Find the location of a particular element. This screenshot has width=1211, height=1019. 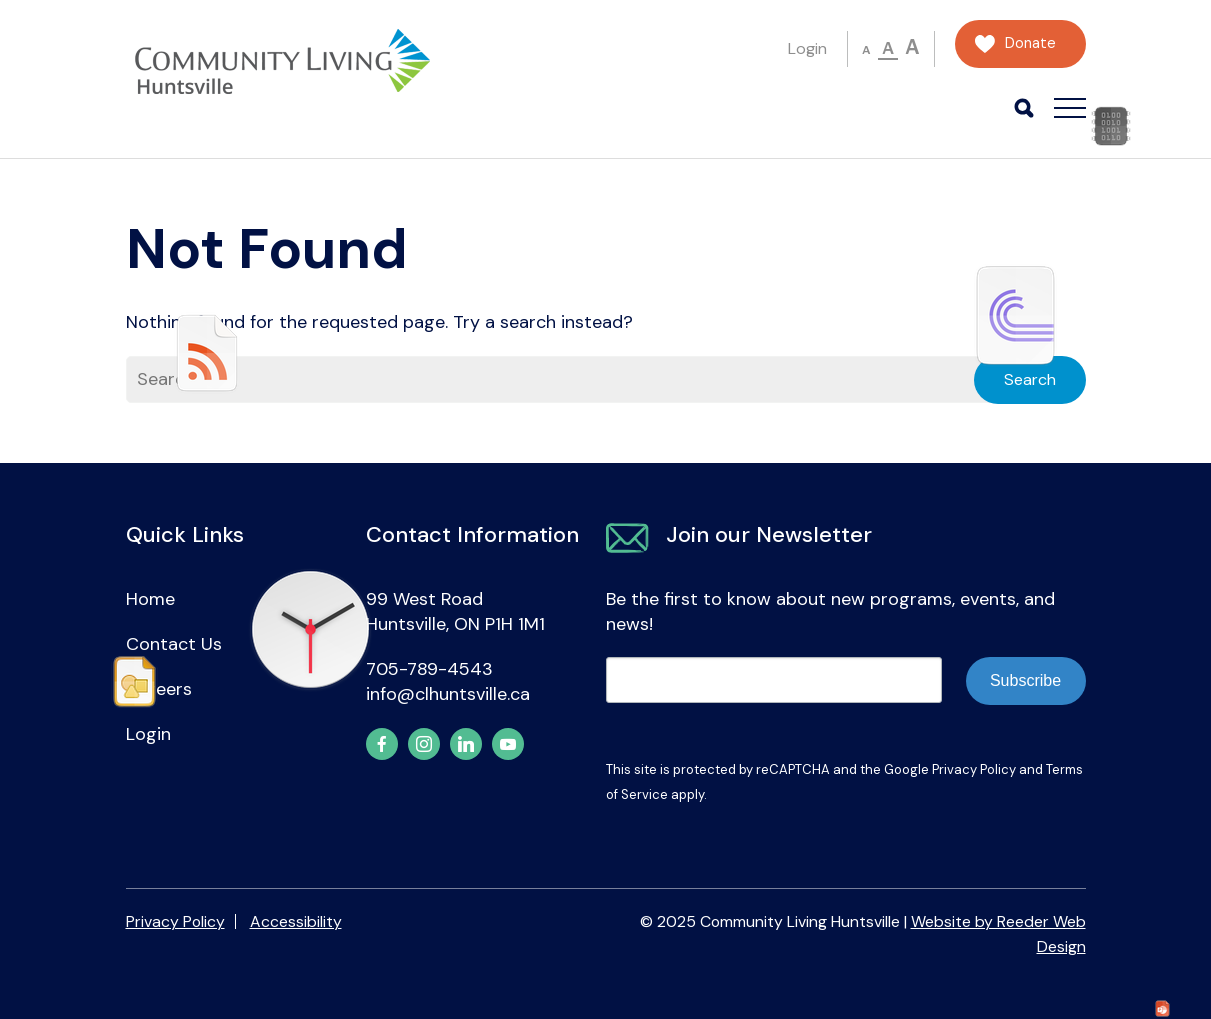

access time and date administration settings is located at coordinates (310, 629).